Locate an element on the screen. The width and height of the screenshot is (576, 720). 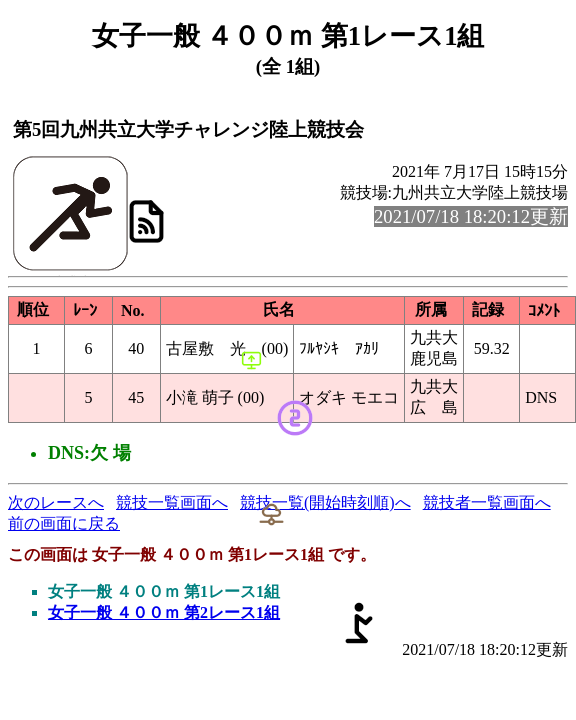
indicates step 2 in a multi-step process is located at coordinates (295, 418).